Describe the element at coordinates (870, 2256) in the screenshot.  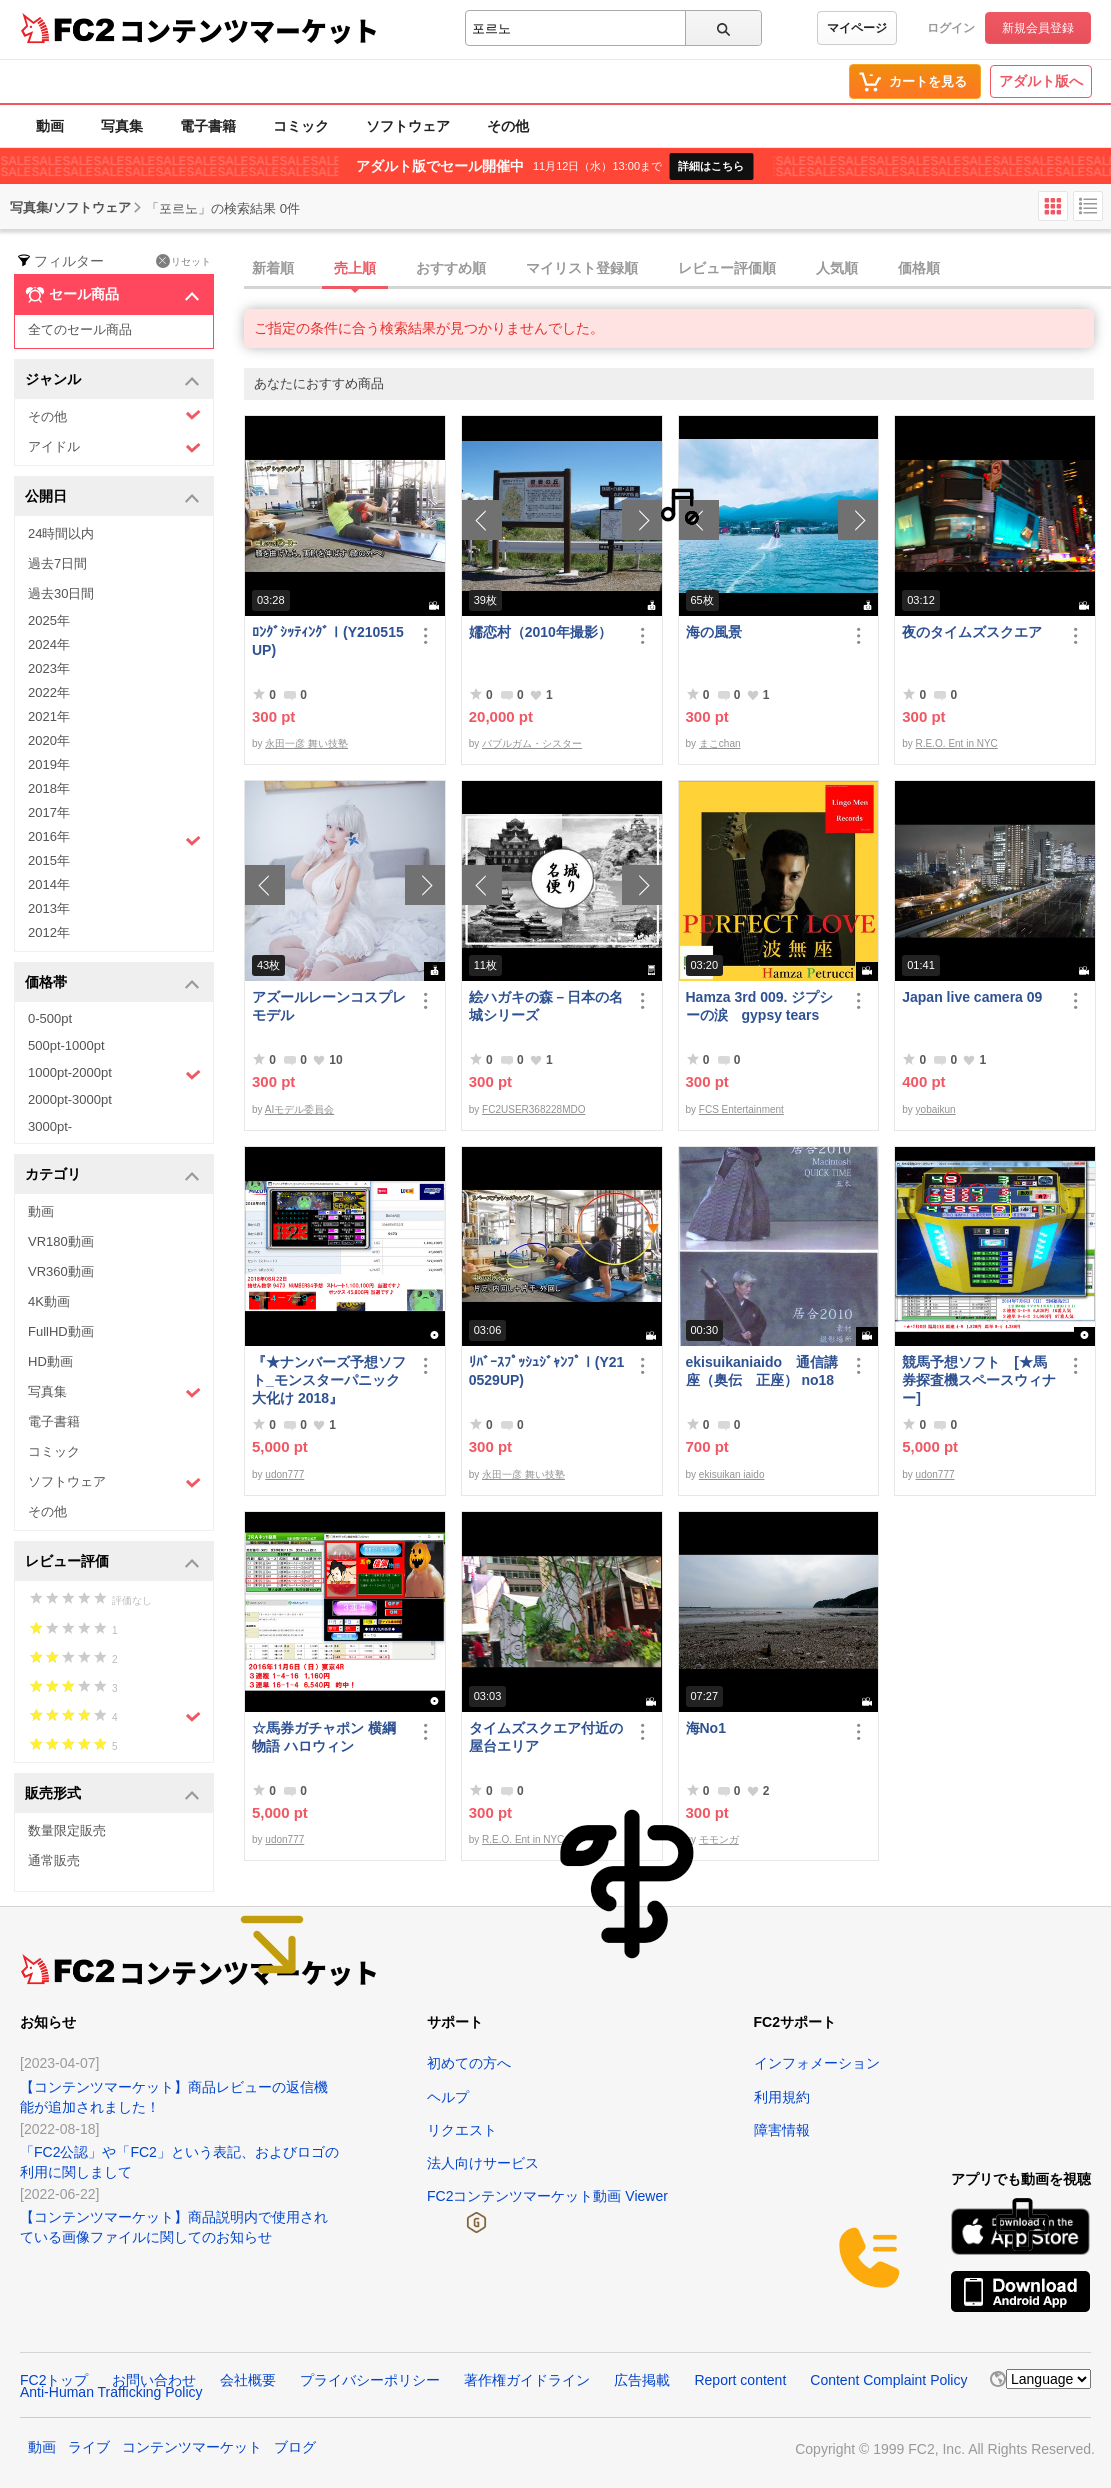
I see `view contact list or phone directory` at that location.